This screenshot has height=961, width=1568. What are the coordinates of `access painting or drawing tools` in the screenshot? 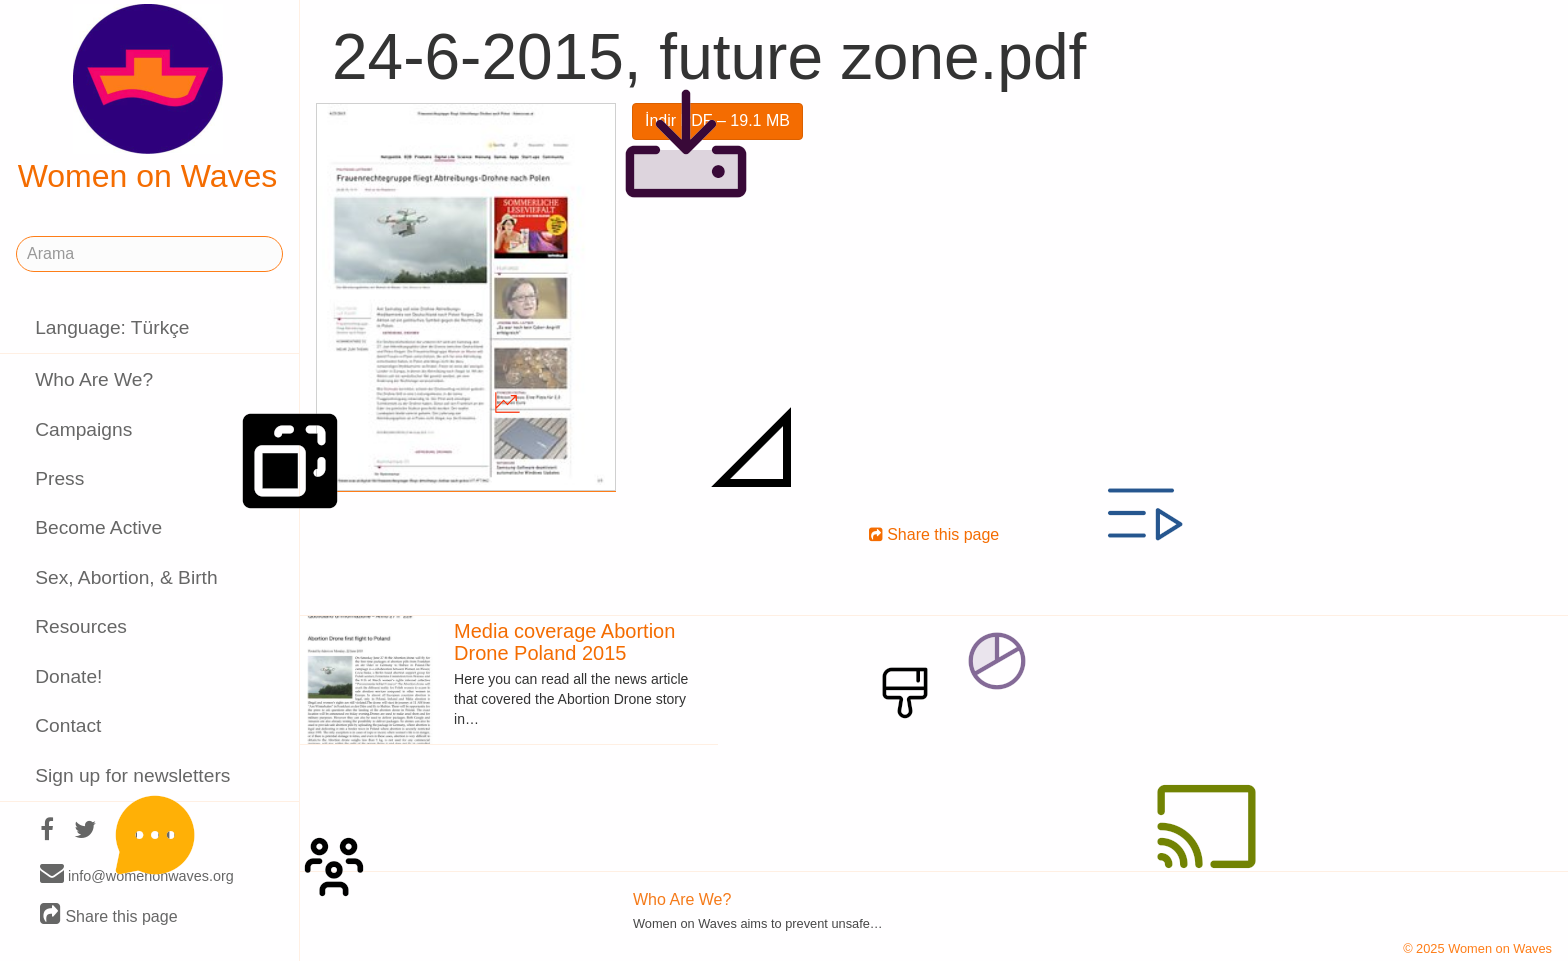 It's located at (905, 692).